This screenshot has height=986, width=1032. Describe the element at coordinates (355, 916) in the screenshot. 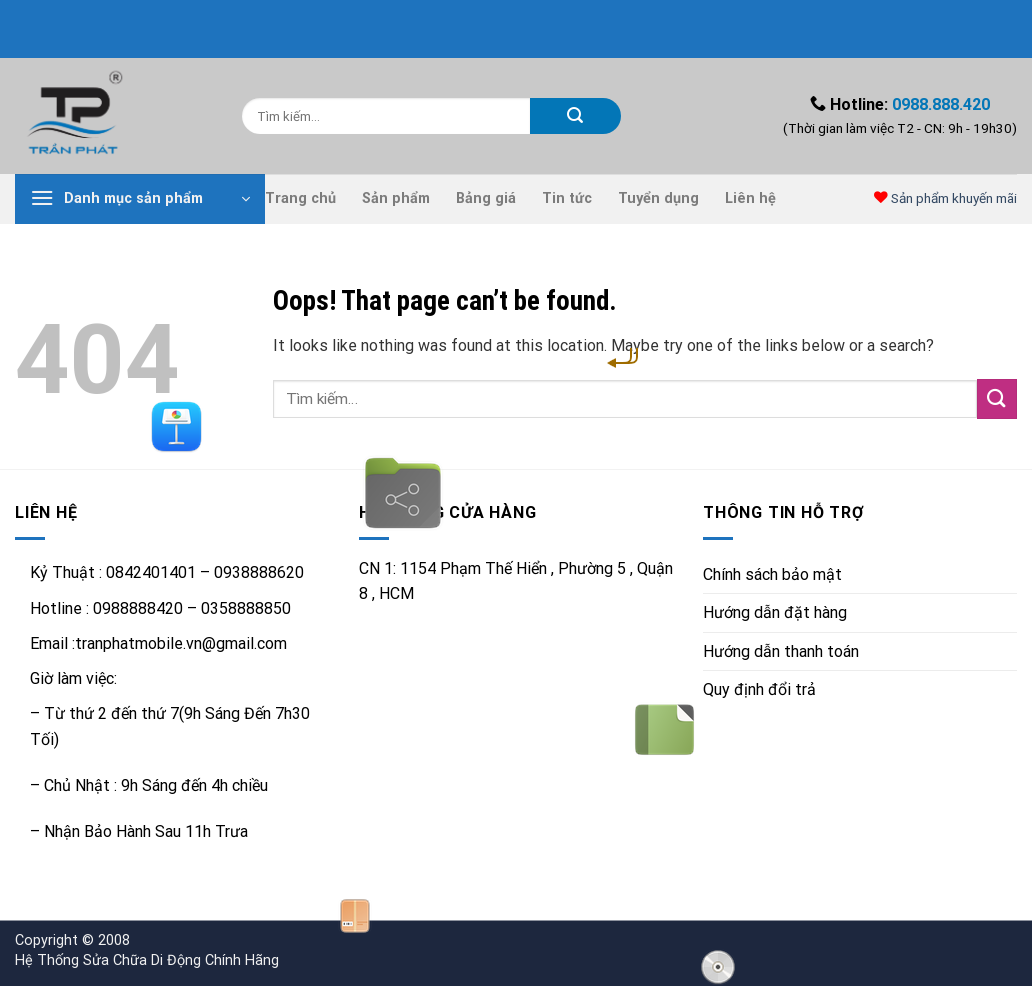

I see `a compressed archive or package file` at that location.